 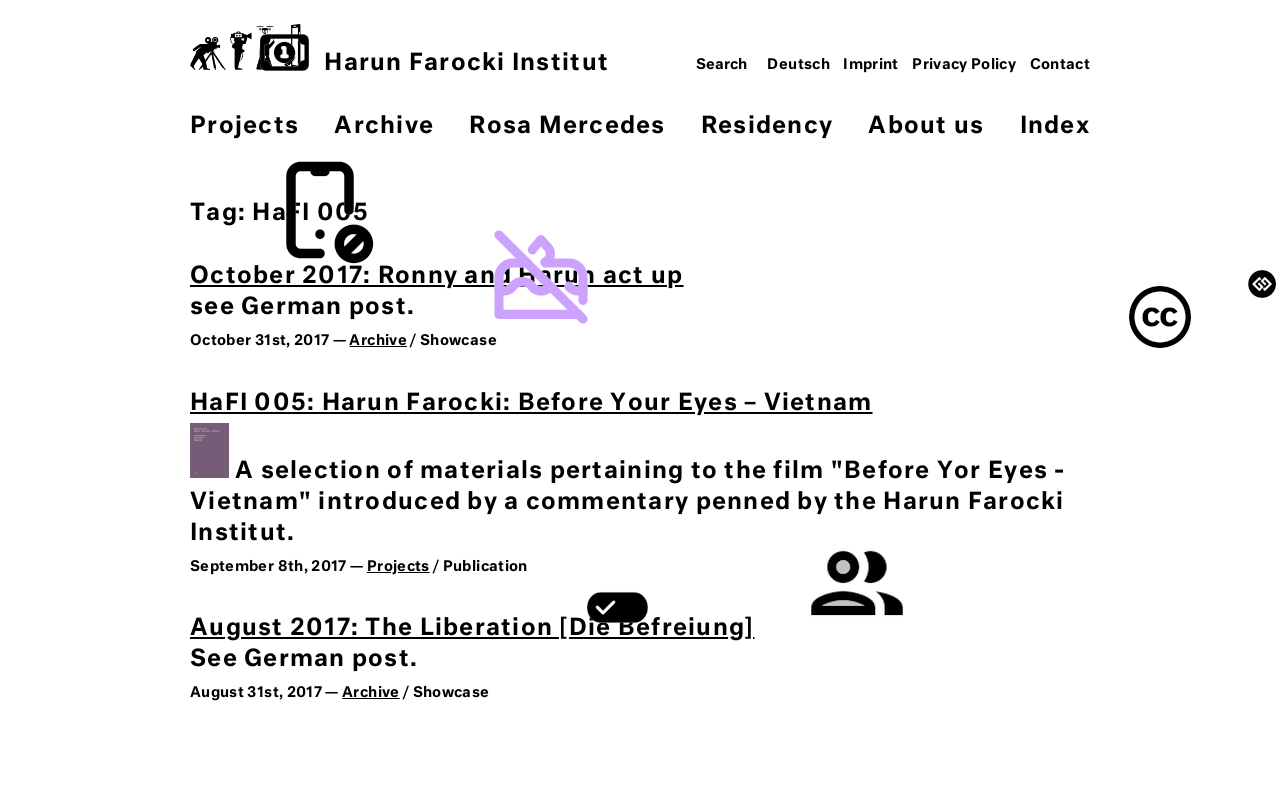 What do you see at coordinates (617, 607) in the screenshot?
I see `toggle switch in the on or enabled state` at bounding box center [617, 607].